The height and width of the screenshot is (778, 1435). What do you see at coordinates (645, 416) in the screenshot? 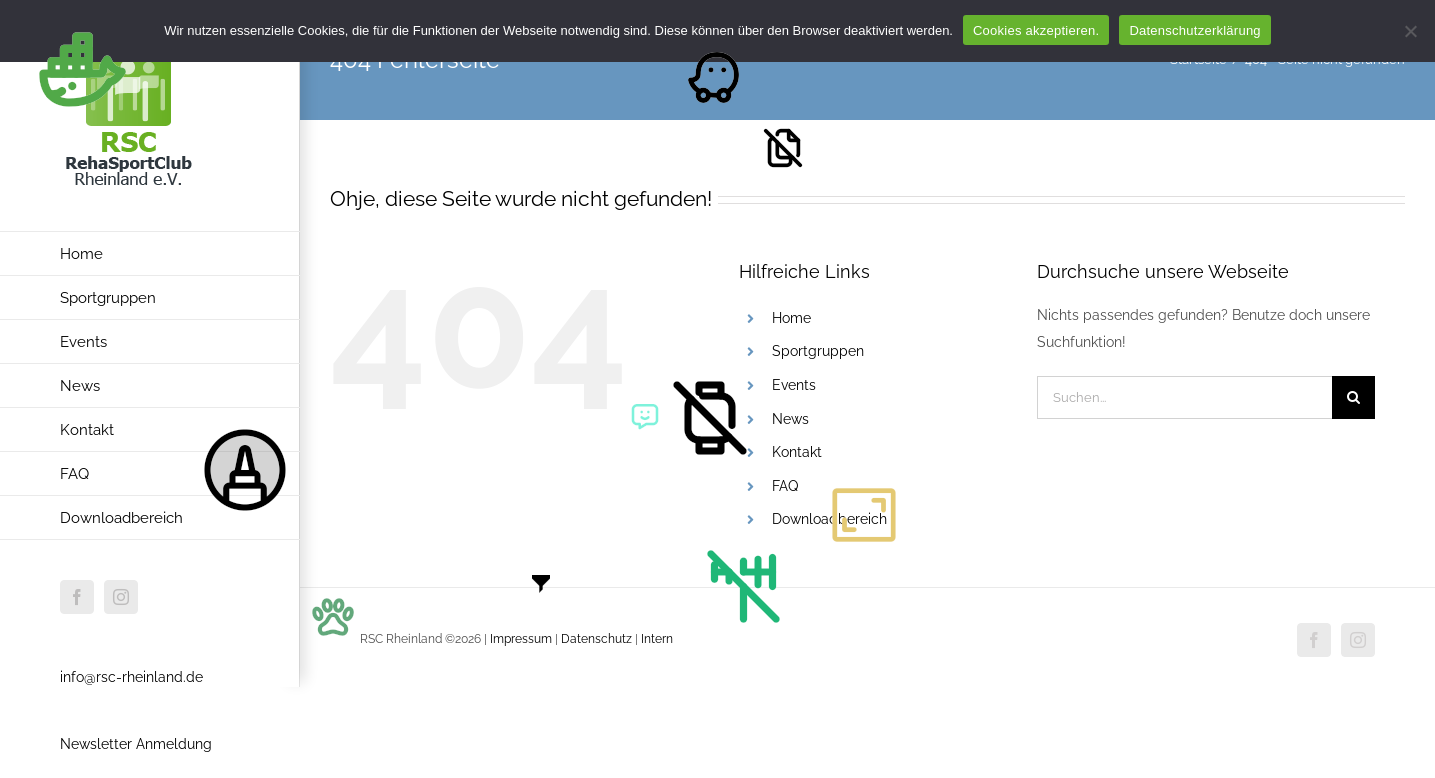
I see `open chatbot or AI assistant` at bounding box center [645, 416].